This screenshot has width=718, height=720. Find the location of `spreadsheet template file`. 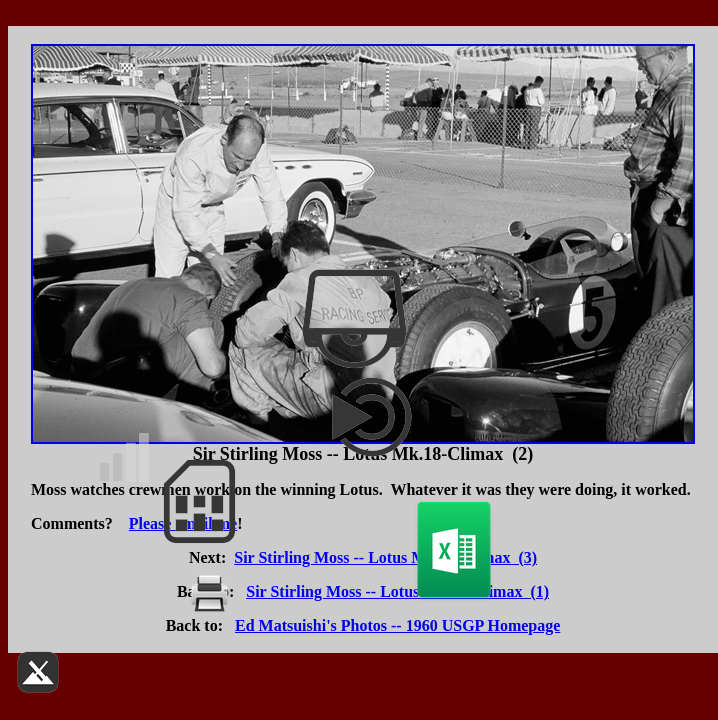

spreadsheet template file is located at coordinates (454, 551).